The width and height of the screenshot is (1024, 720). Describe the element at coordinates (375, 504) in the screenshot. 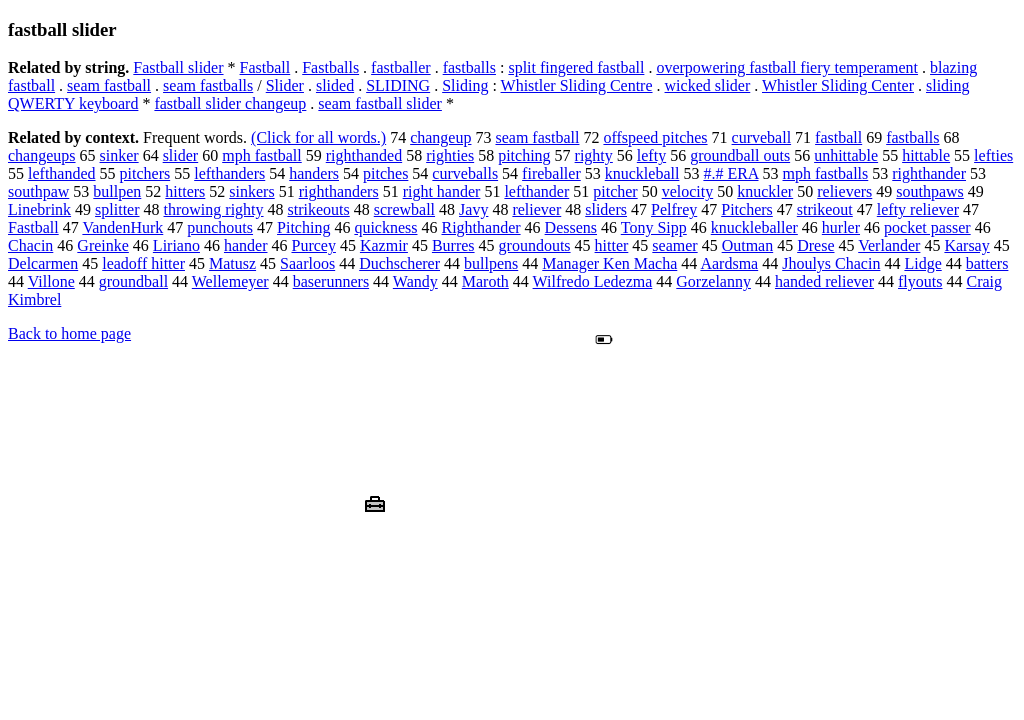

I see `access home repair services` at that location.